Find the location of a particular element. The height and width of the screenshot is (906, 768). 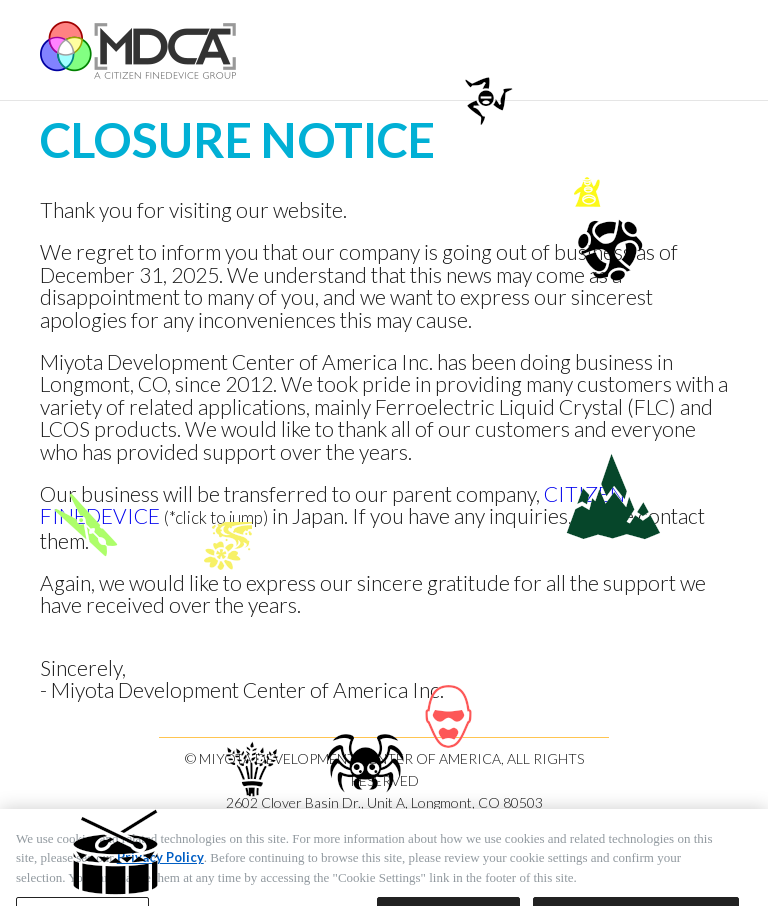

pin or clip an item for later reference is located at coordinates (86, 525).